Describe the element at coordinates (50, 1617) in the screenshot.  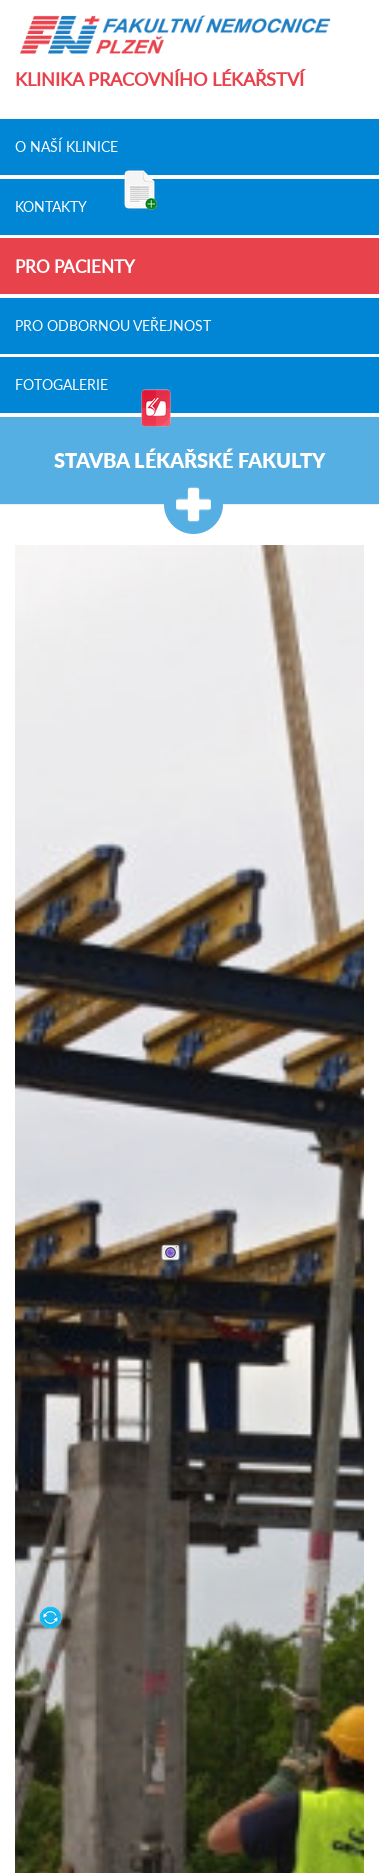
I see `indicates file is syncing with shared folder` at that location.